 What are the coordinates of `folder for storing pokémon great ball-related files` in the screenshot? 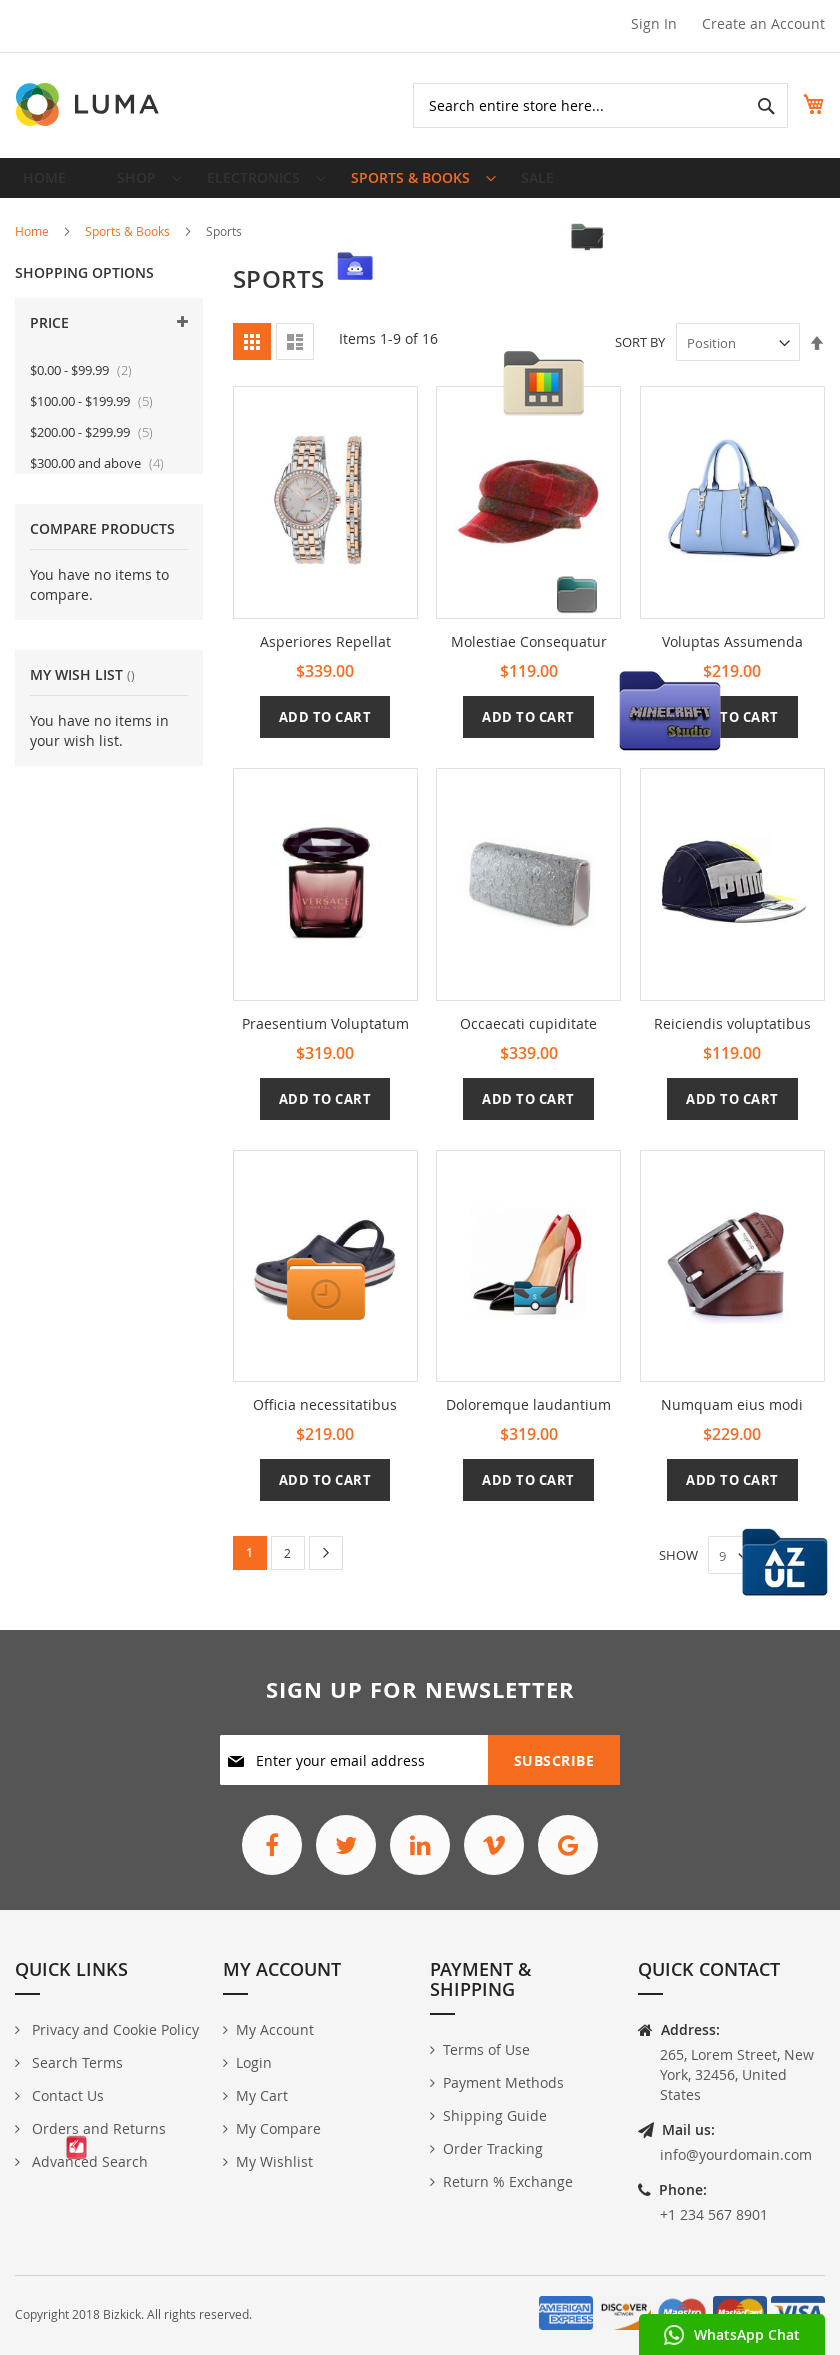 It's located at (535, 1299).